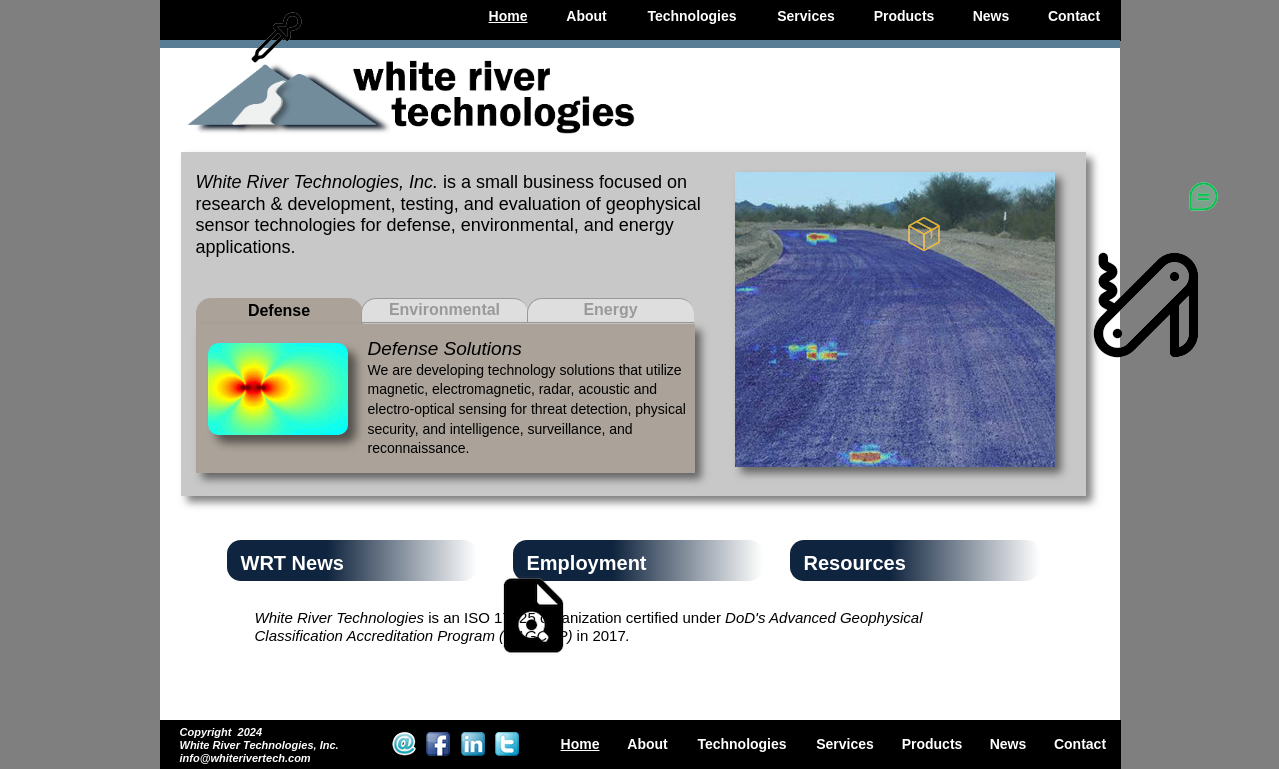  What do you see at coordinates (924, 234) in the screenshot?
I see `view package or shipment details` at bounding box center [924, 234].